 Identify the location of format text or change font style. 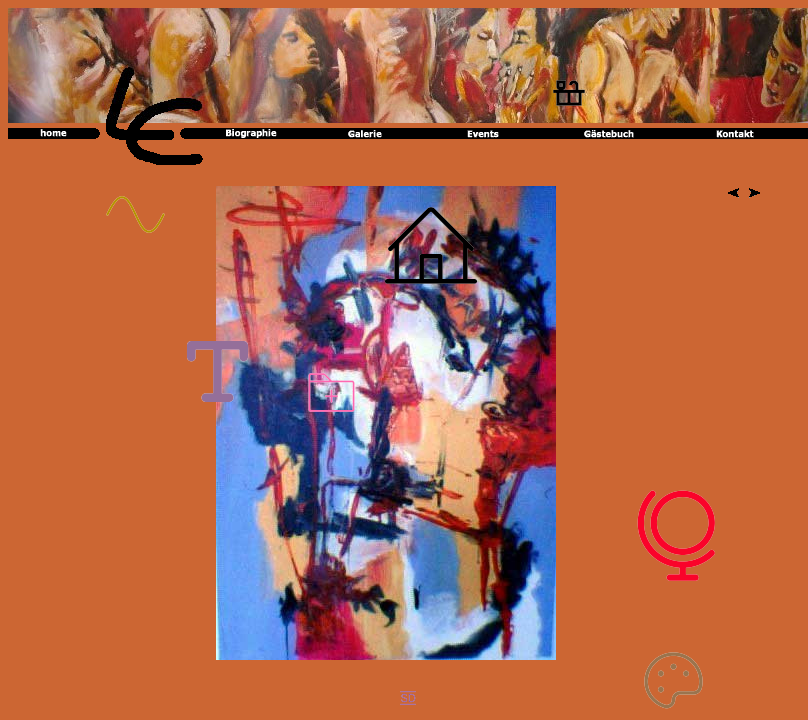
(217, 371).